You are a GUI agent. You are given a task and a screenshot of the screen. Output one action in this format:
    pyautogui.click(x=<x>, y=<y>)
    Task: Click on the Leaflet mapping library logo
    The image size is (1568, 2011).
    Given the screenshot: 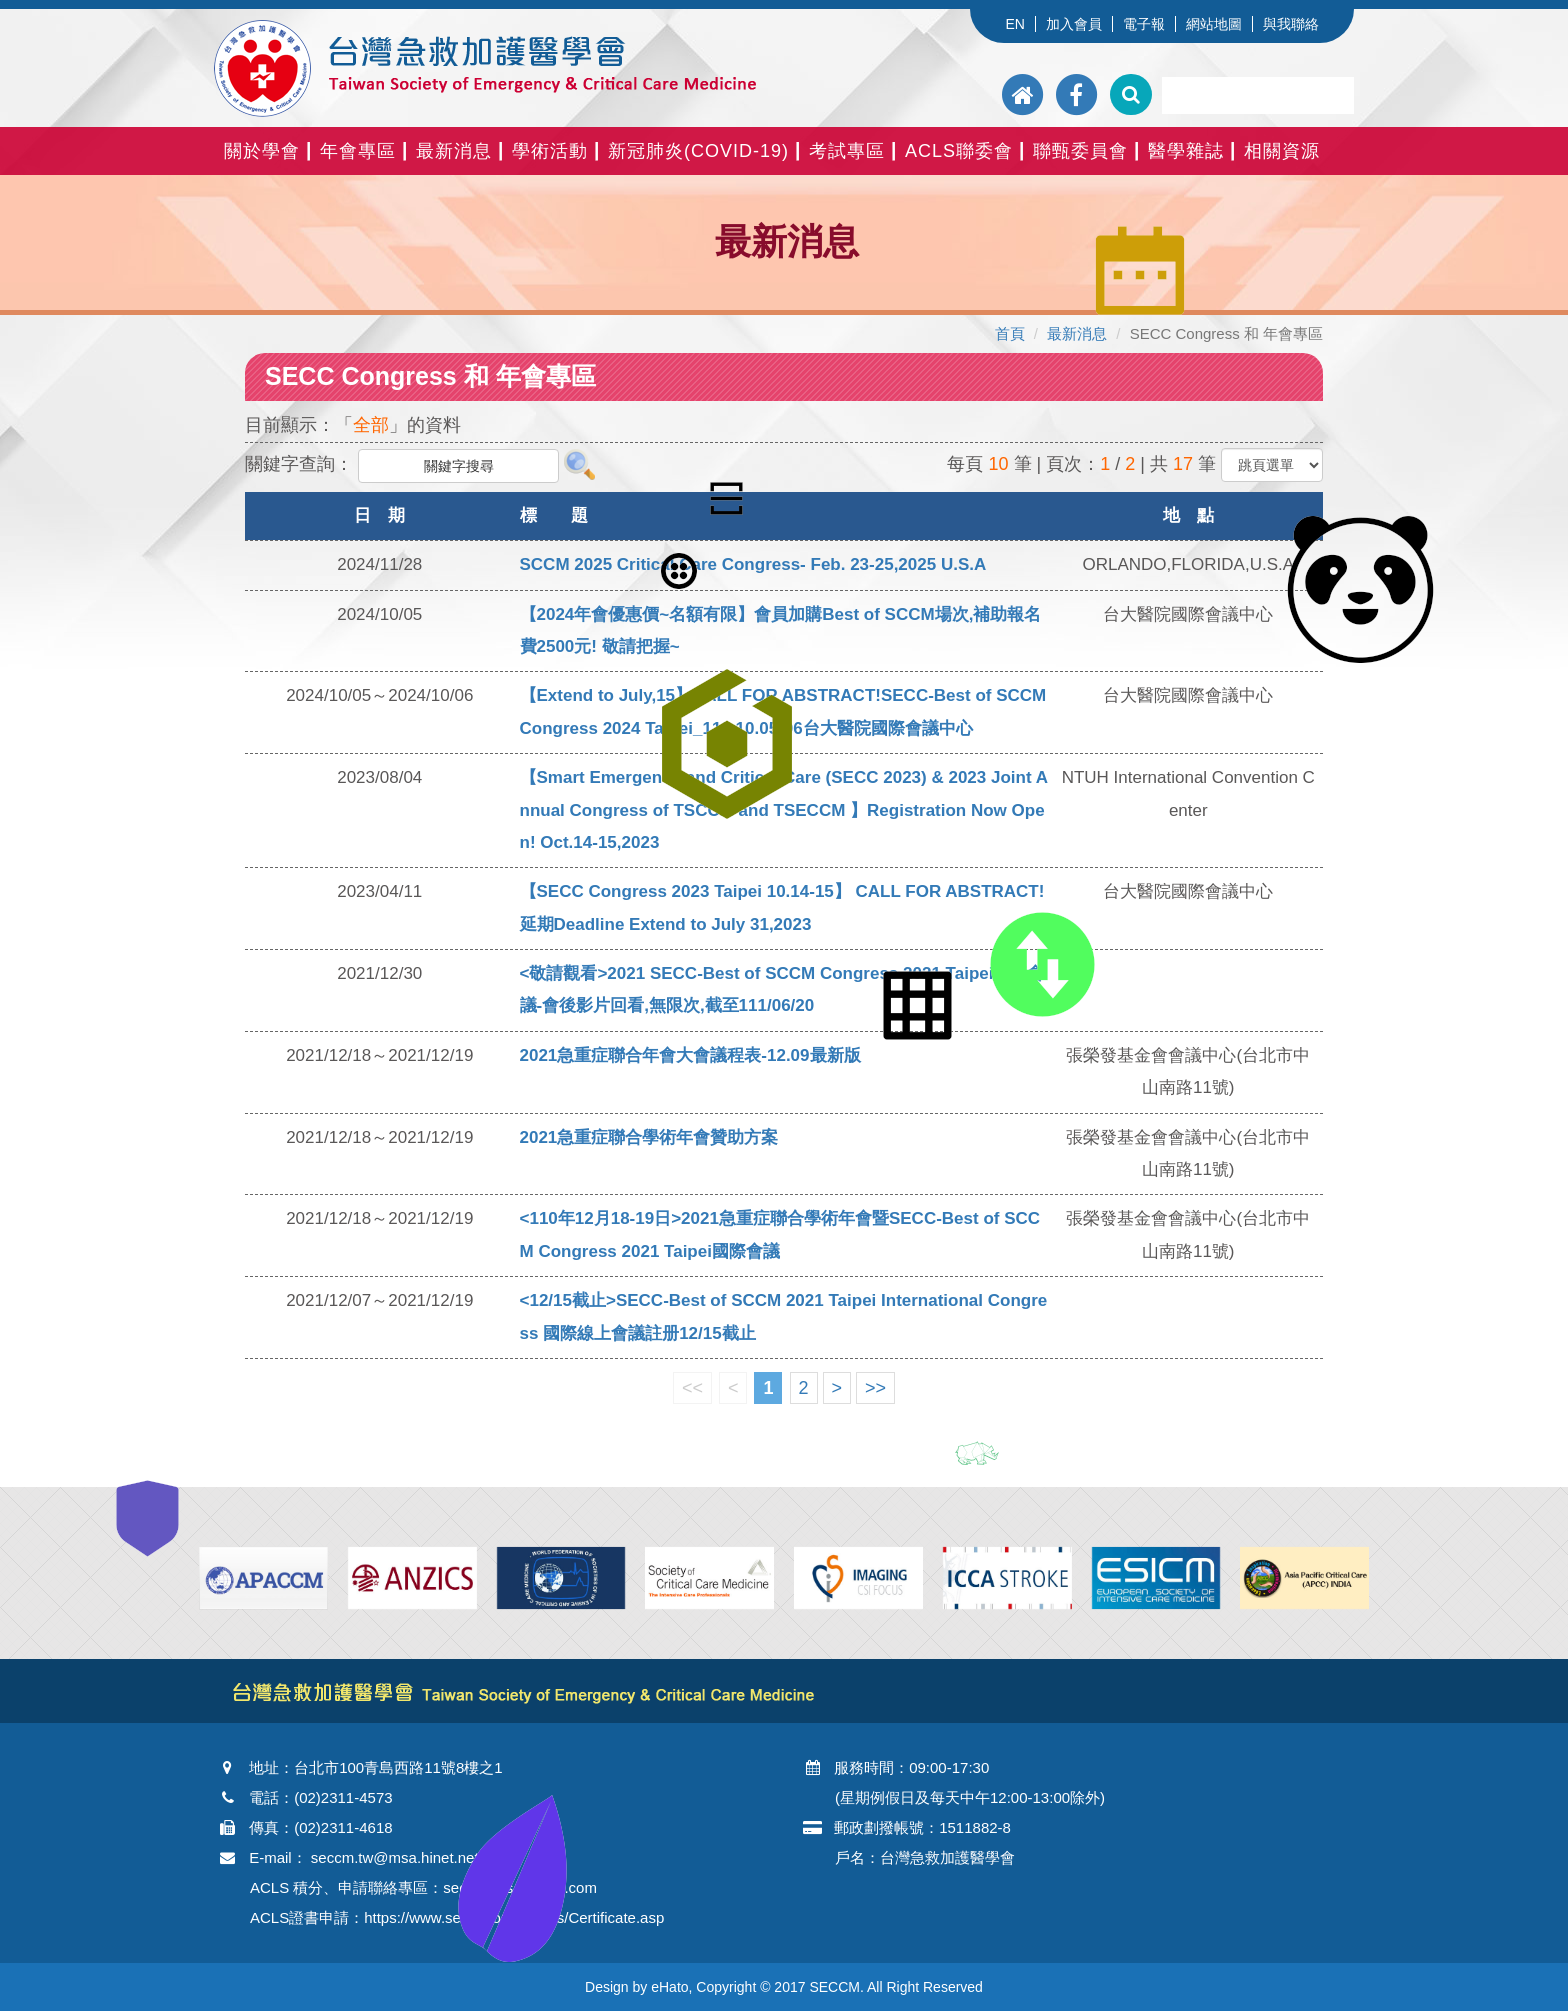 What is the action you would take?
    pyautogui.click(x=512, y=1878)
    